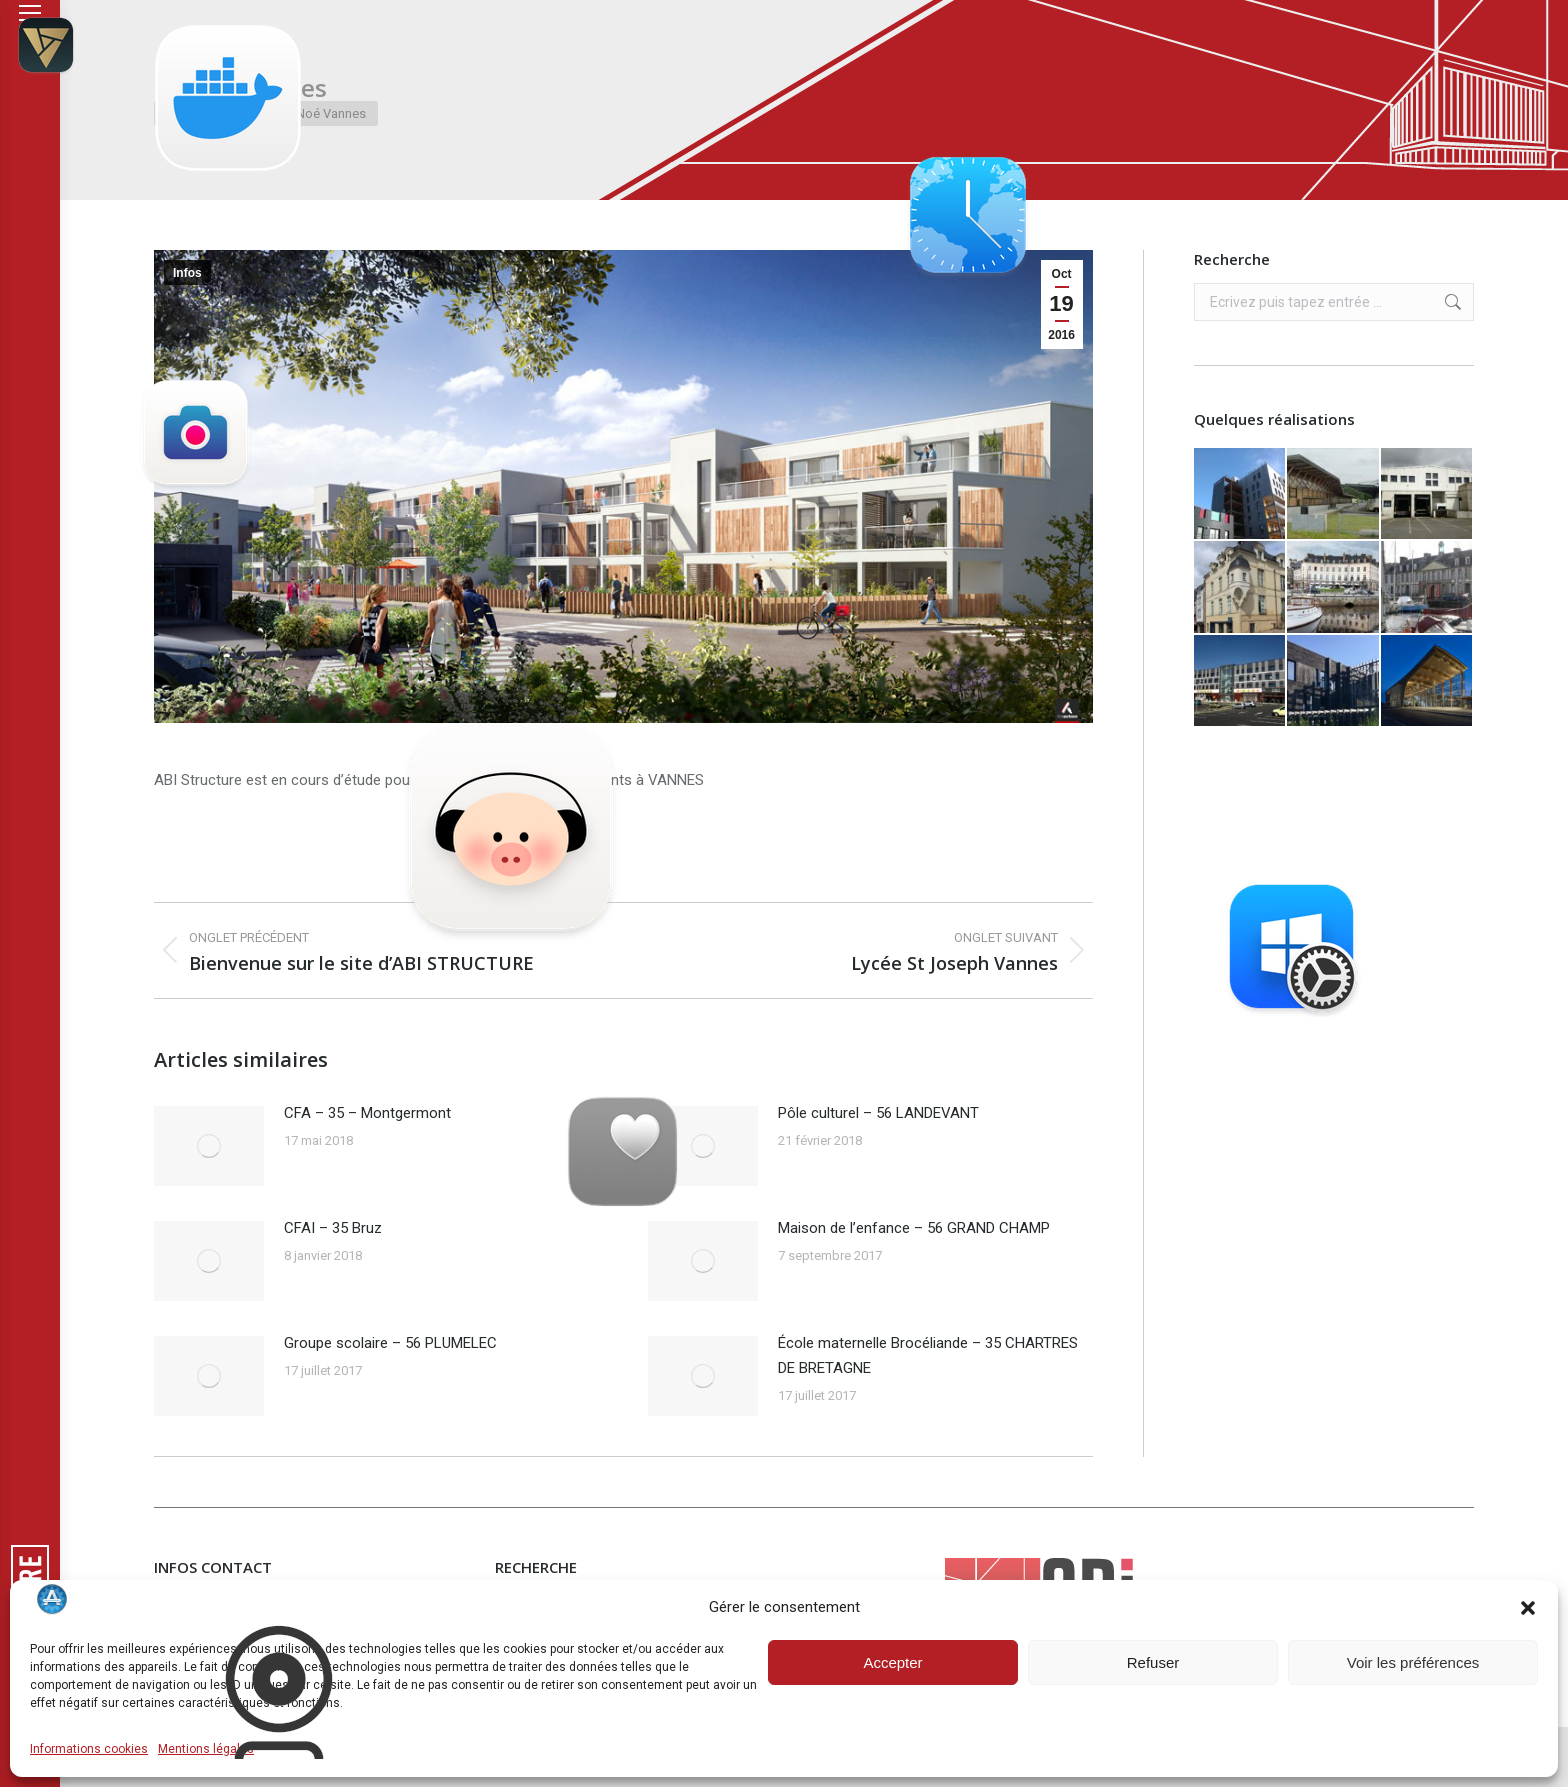  I want to click on open simplescreenrecorder app, so click(195, 432).